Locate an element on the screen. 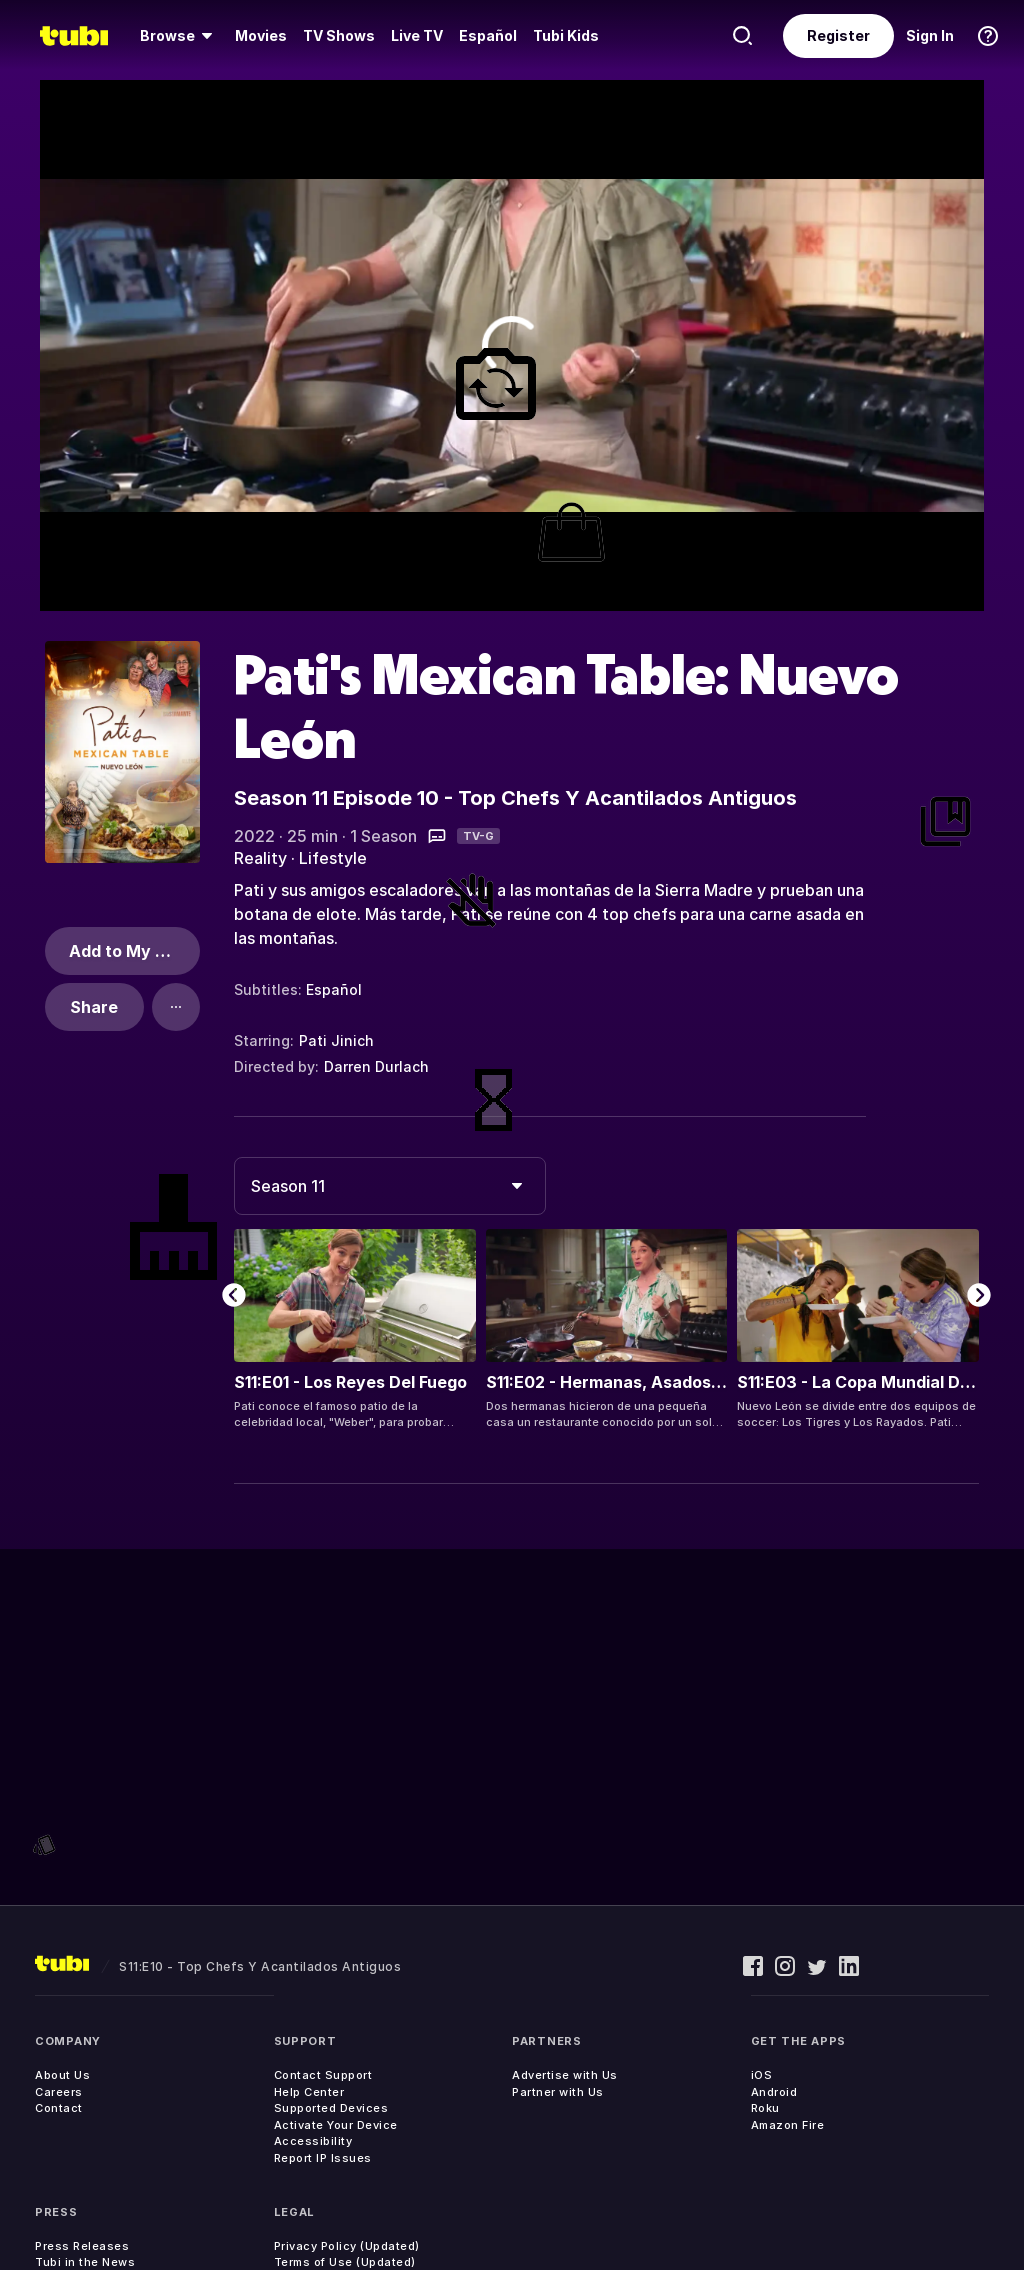 The height and width of the screenshot is (2270, 1024). do not touch or interact with this item is located at coordinates (473, 901).